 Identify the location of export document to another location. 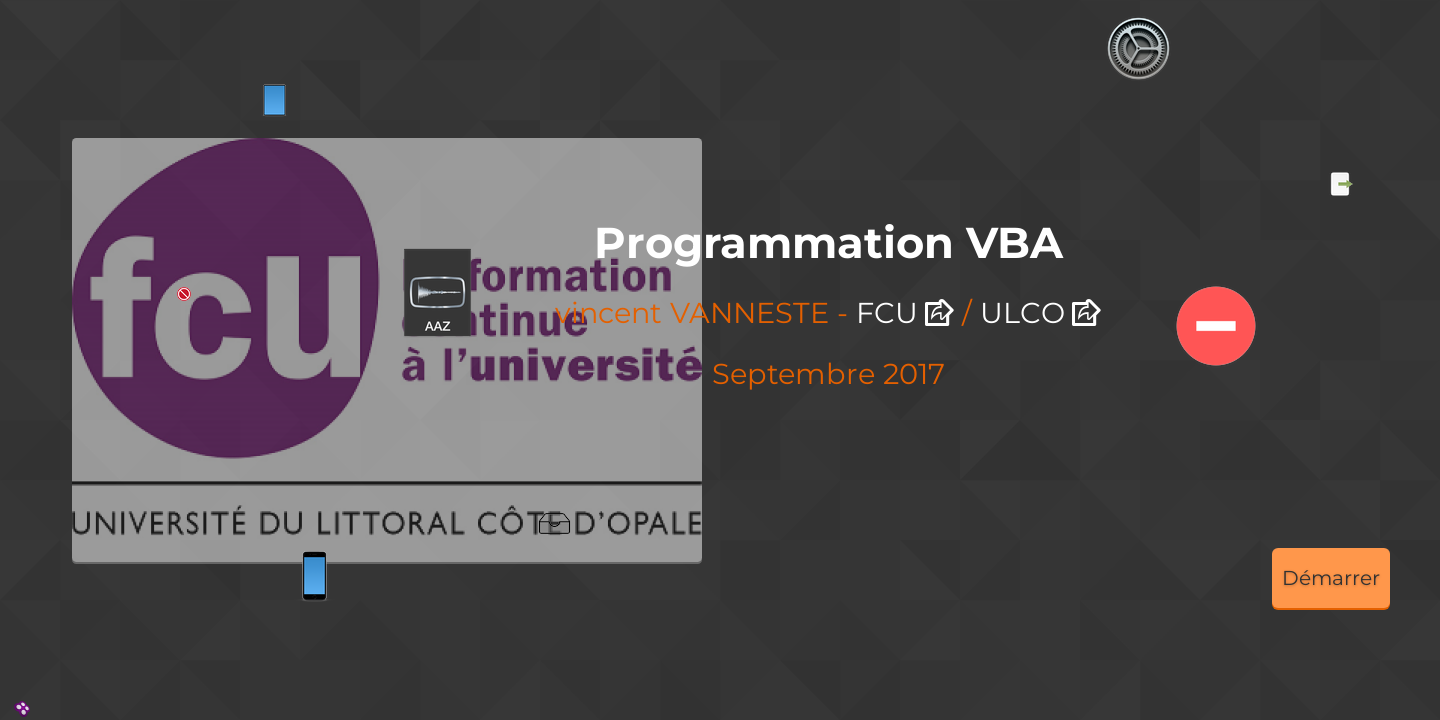
(1340, 184).